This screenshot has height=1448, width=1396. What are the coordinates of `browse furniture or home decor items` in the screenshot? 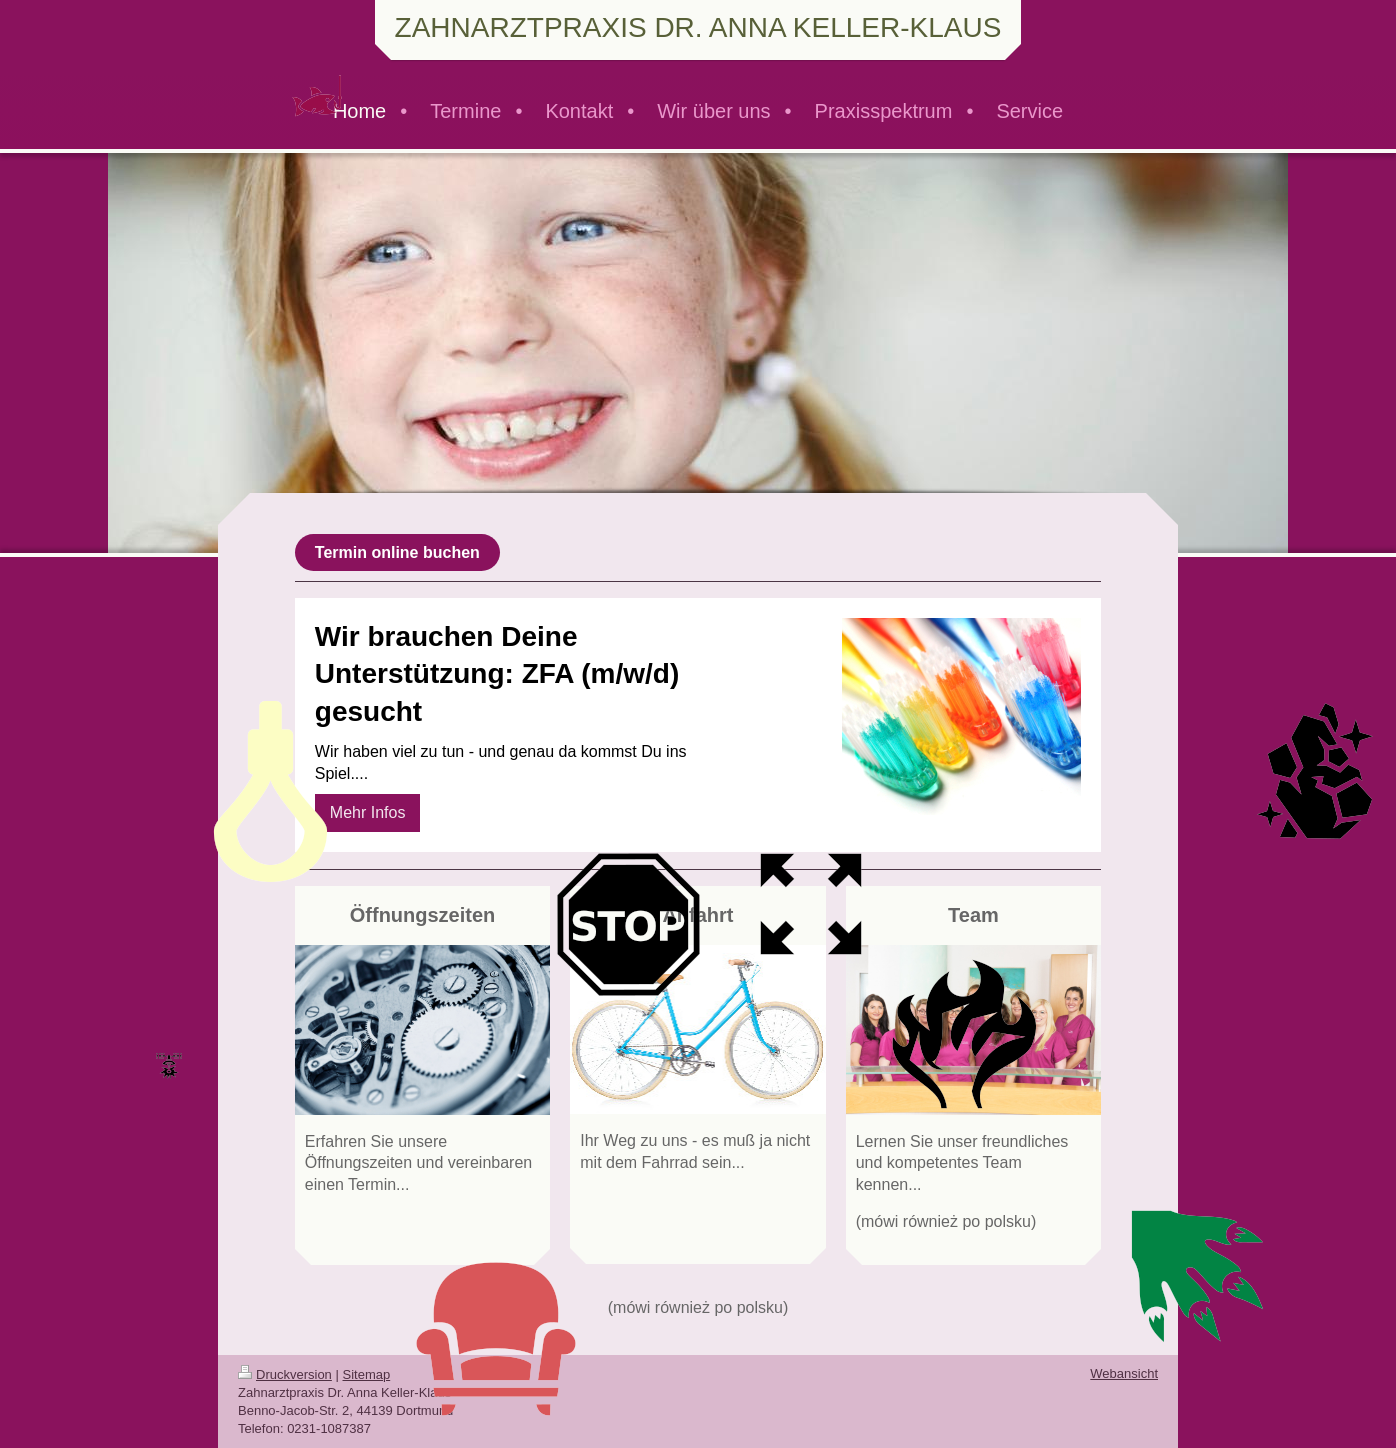 It's located at (496, 1339).